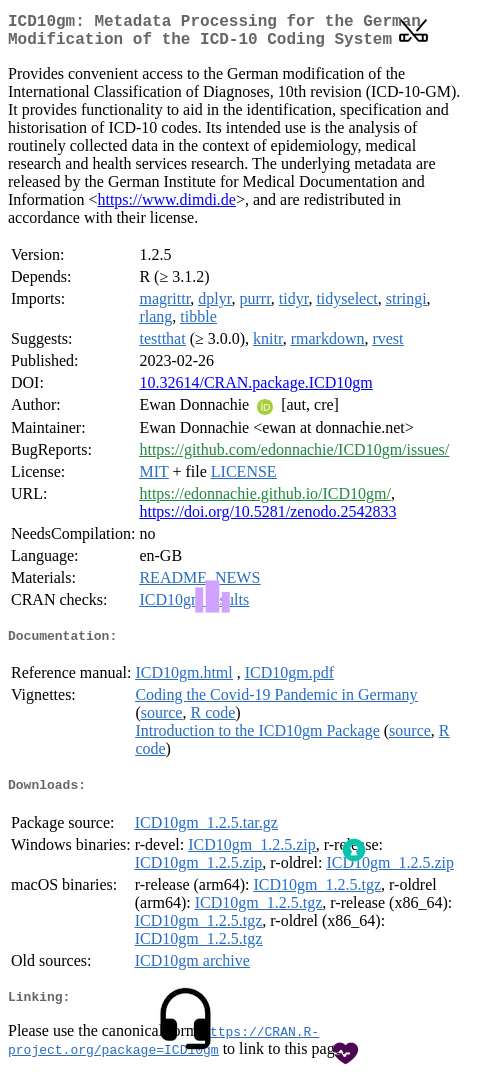 This screenshot has width=480, height=1091. What do you see at coordinates (354, 850) in the screenshot?
I see `access security or privacy settings` at bounding box center [354, 850].